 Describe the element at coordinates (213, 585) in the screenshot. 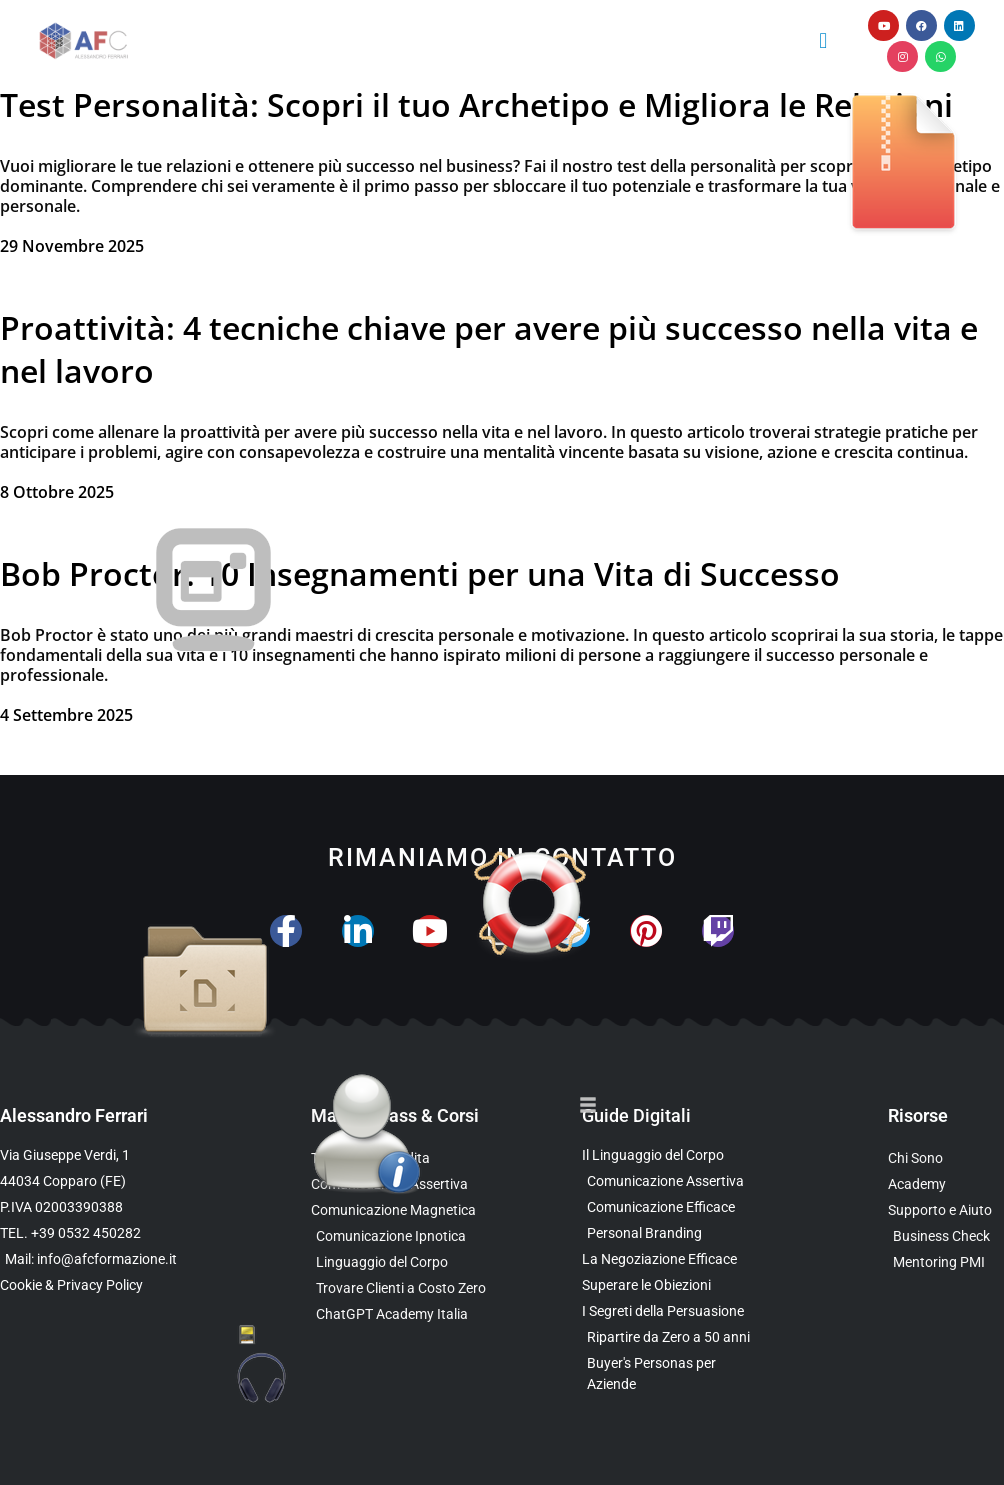

I see `configure remote desktop settings` at that location.